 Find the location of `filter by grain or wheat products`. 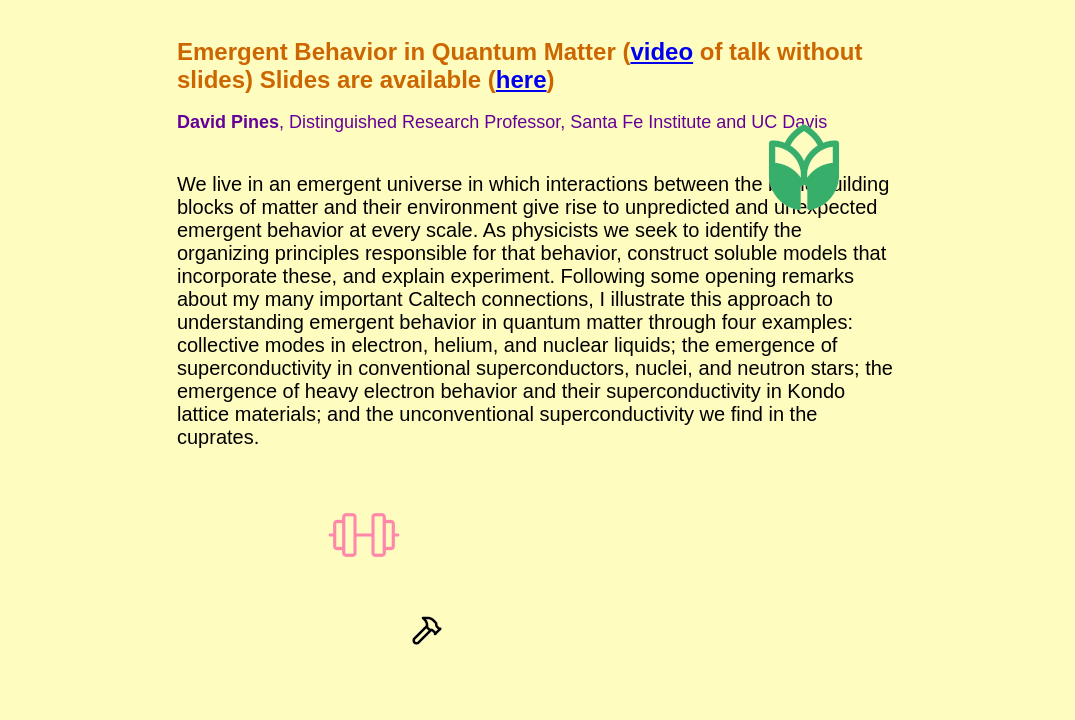

filter by grain or wheat products is located at coordinates (804, 169).